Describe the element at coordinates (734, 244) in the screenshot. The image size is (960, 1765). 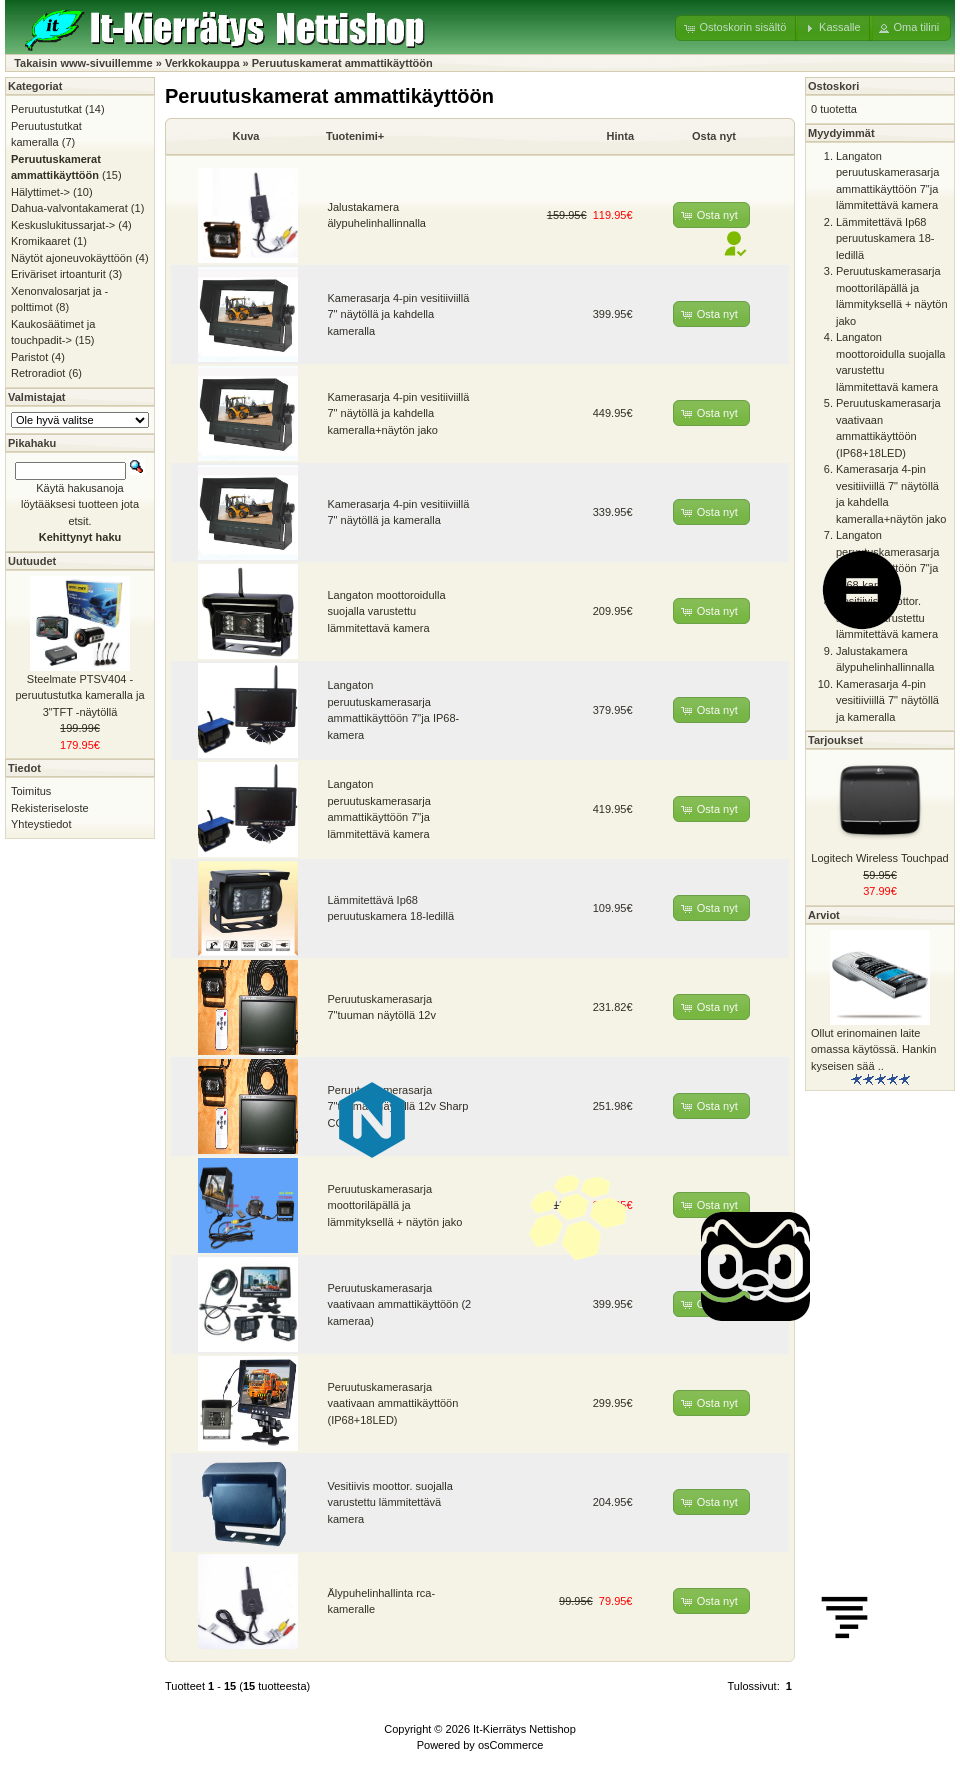
I see `follow this user` at that location.